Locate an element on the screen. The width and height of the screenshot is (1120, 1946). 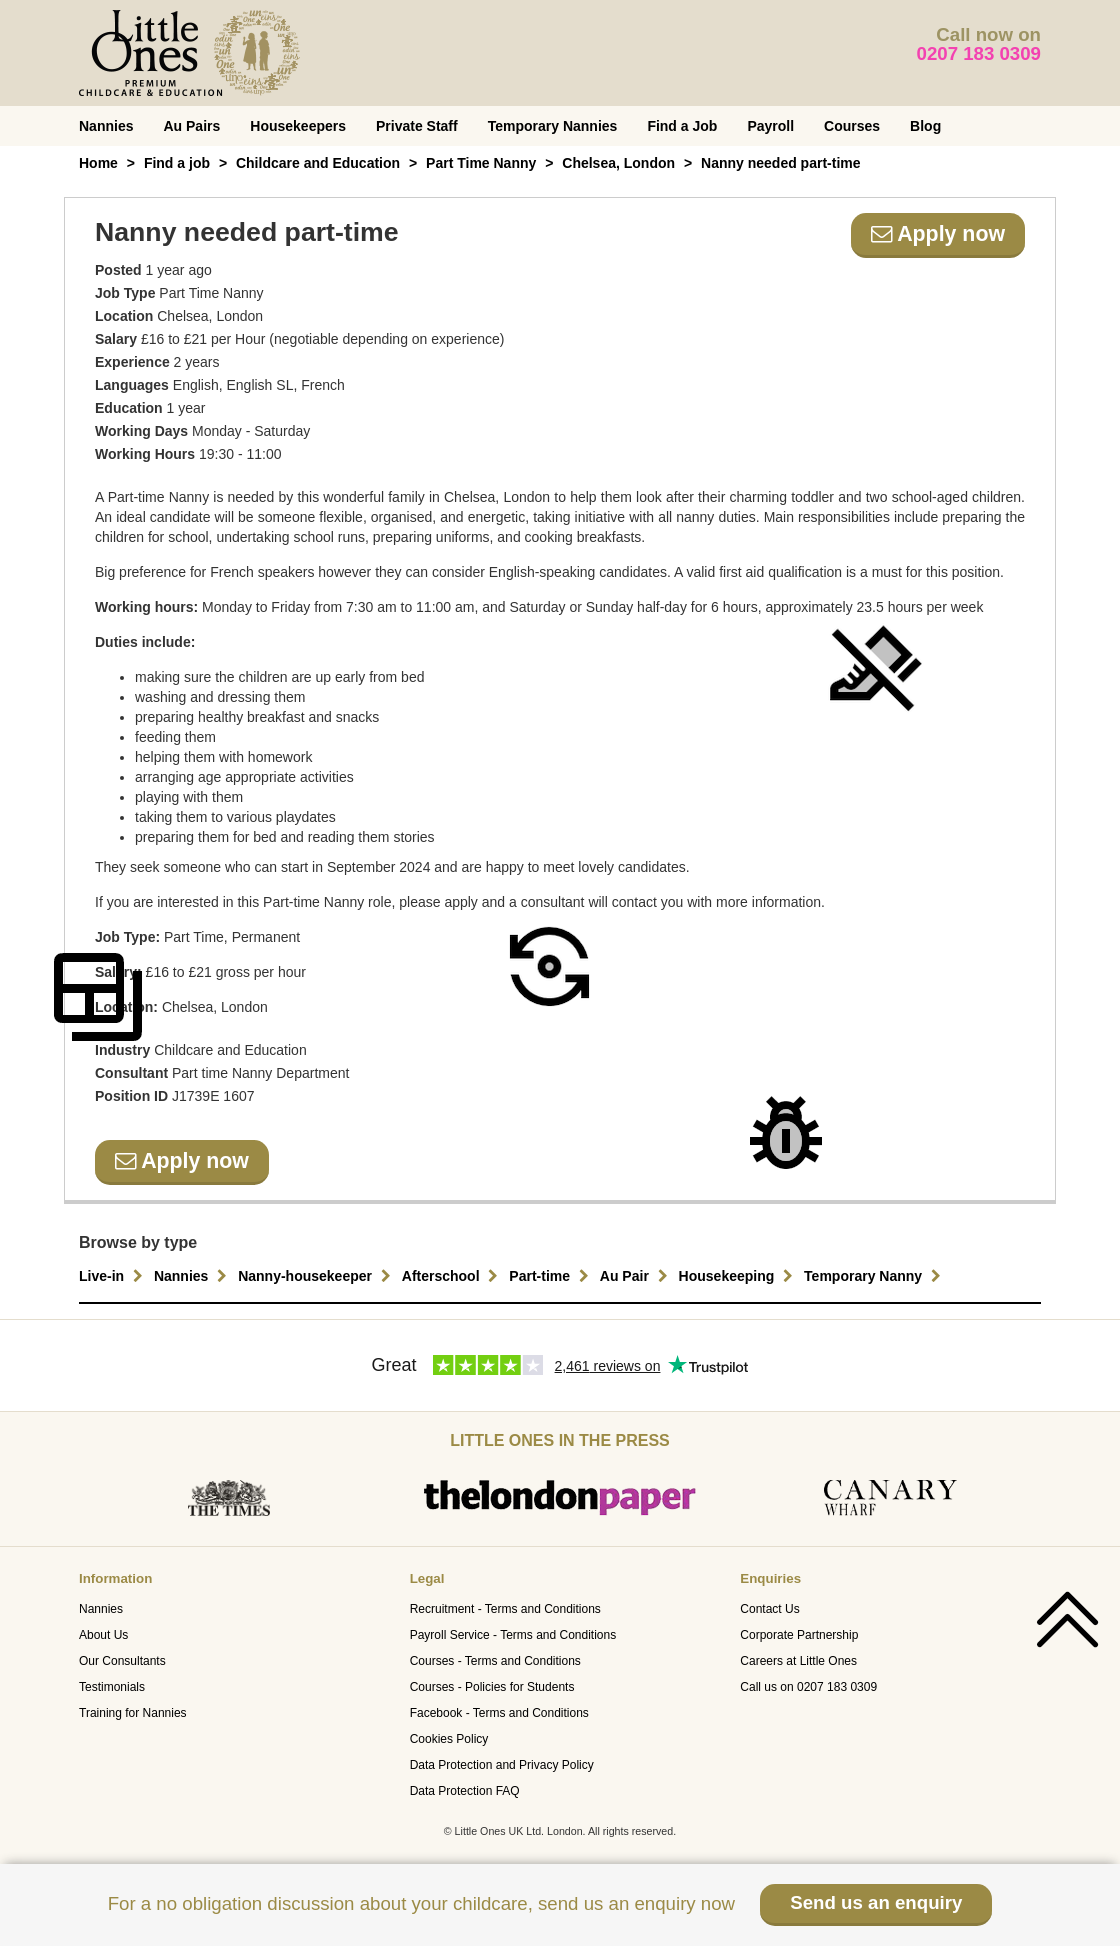
create a backup copy of table data is located at coordinates (98, 997).